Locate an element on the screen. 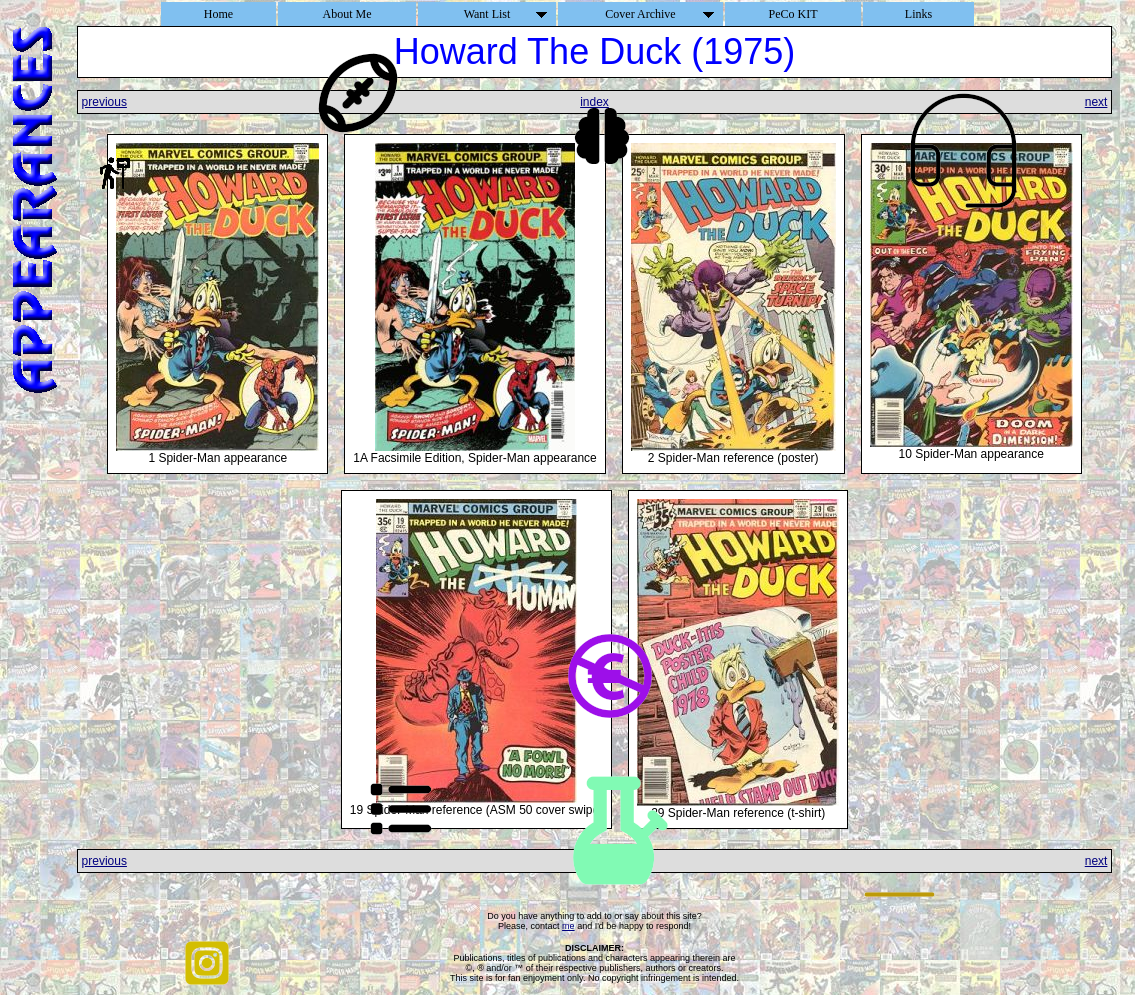 This screenshot has width=1135, height=995. access cannabis or smoking-related content is located at coordinates (613, 830).